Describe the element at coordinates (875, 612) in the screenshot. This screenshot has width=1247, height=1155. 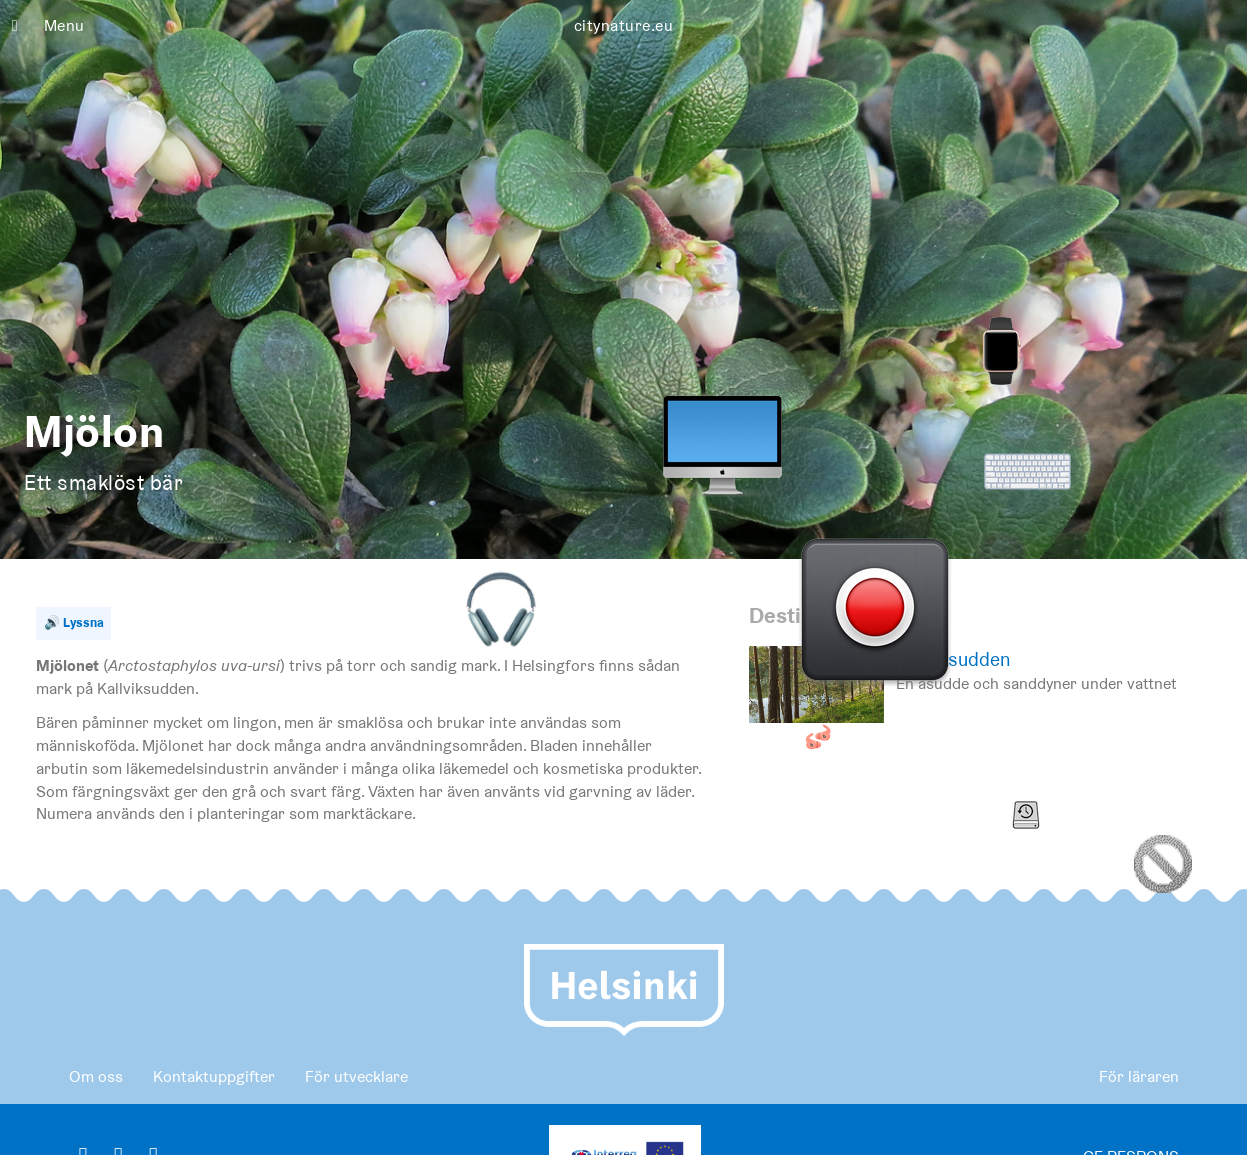
I see `view notifications and alerts` at that location.